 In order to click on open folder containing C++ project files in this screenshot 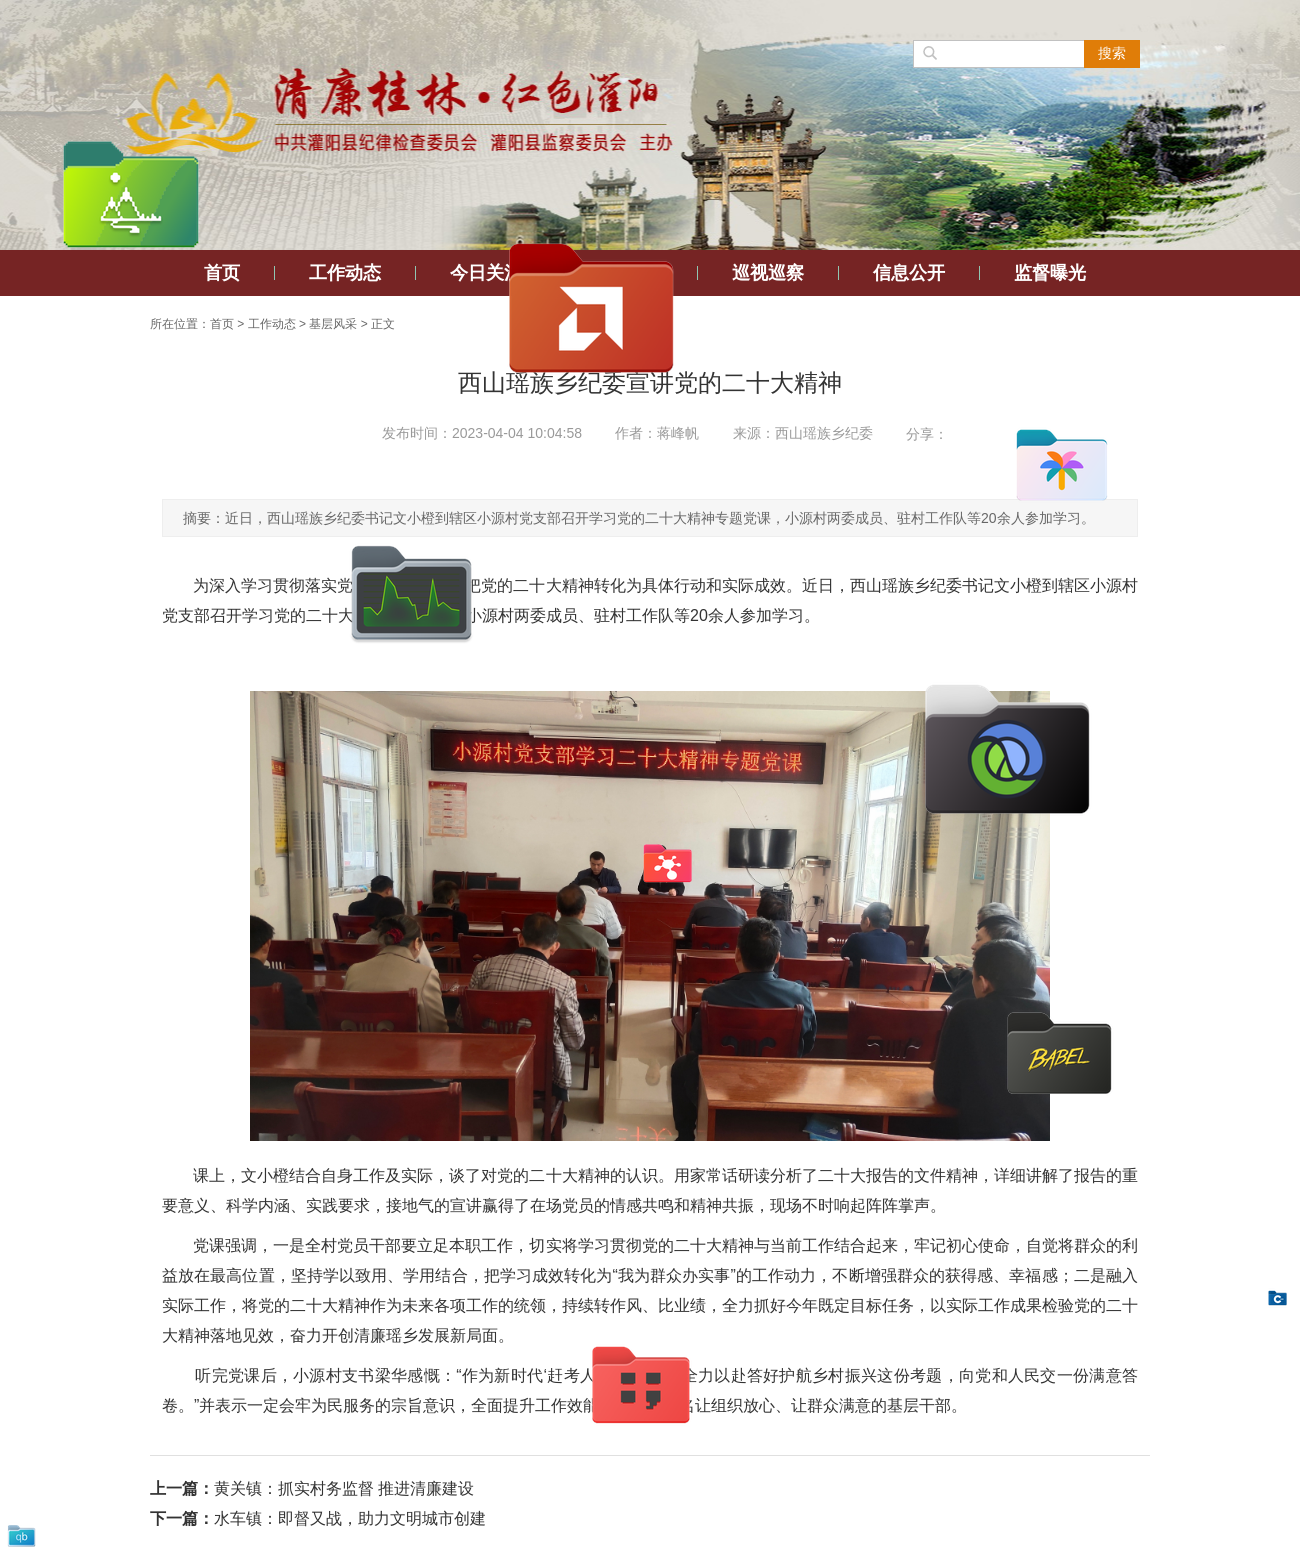, I will do `click(1277, 1298)`.